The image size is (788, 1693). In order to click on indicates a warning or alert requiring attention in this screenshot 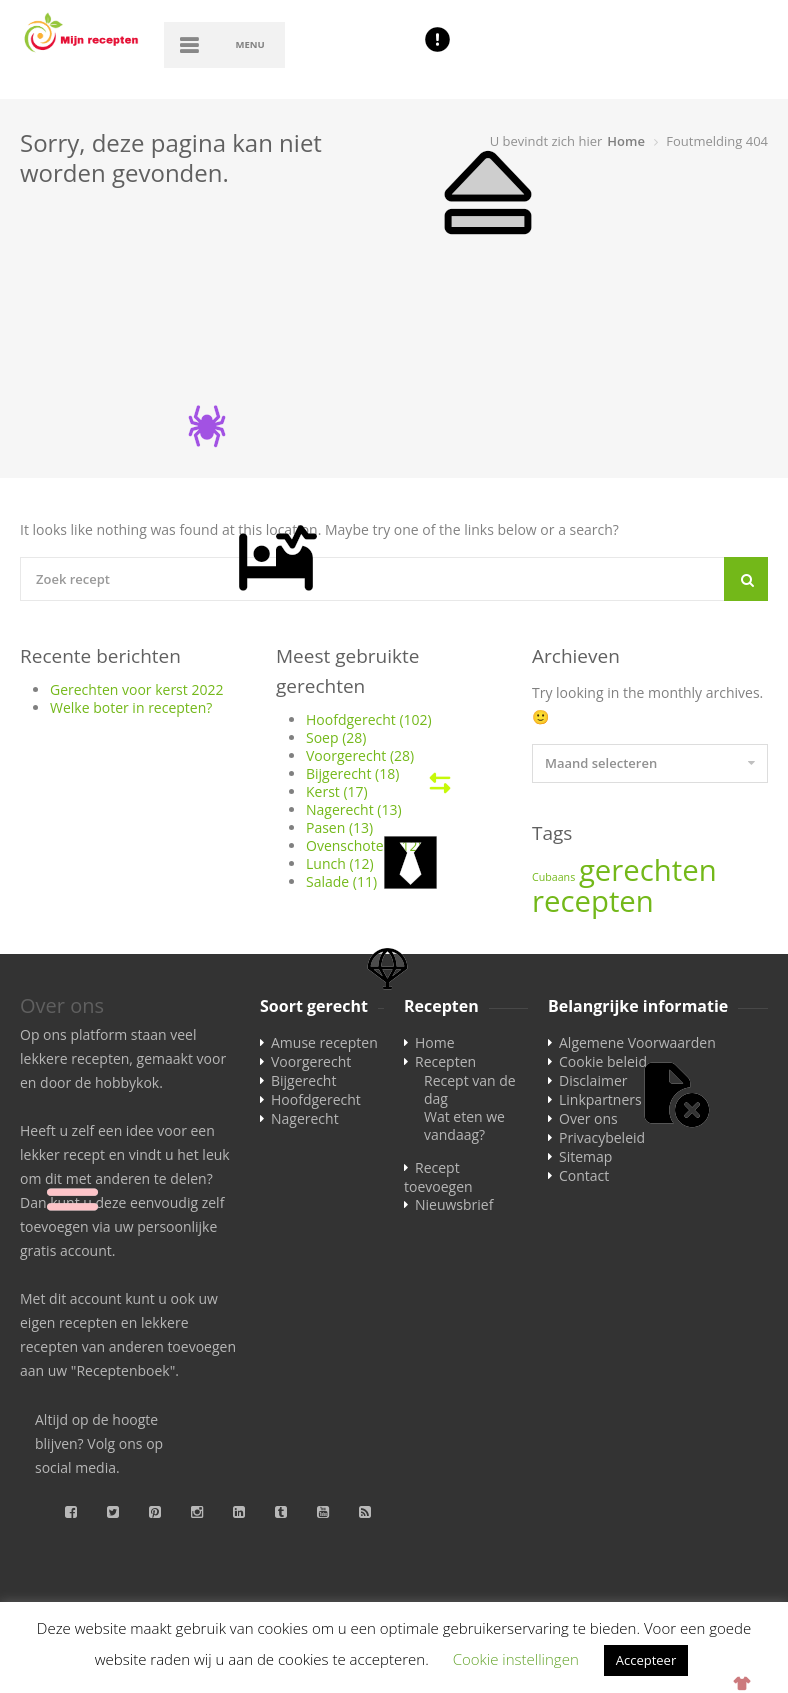, I will do `click(437, 39)`.